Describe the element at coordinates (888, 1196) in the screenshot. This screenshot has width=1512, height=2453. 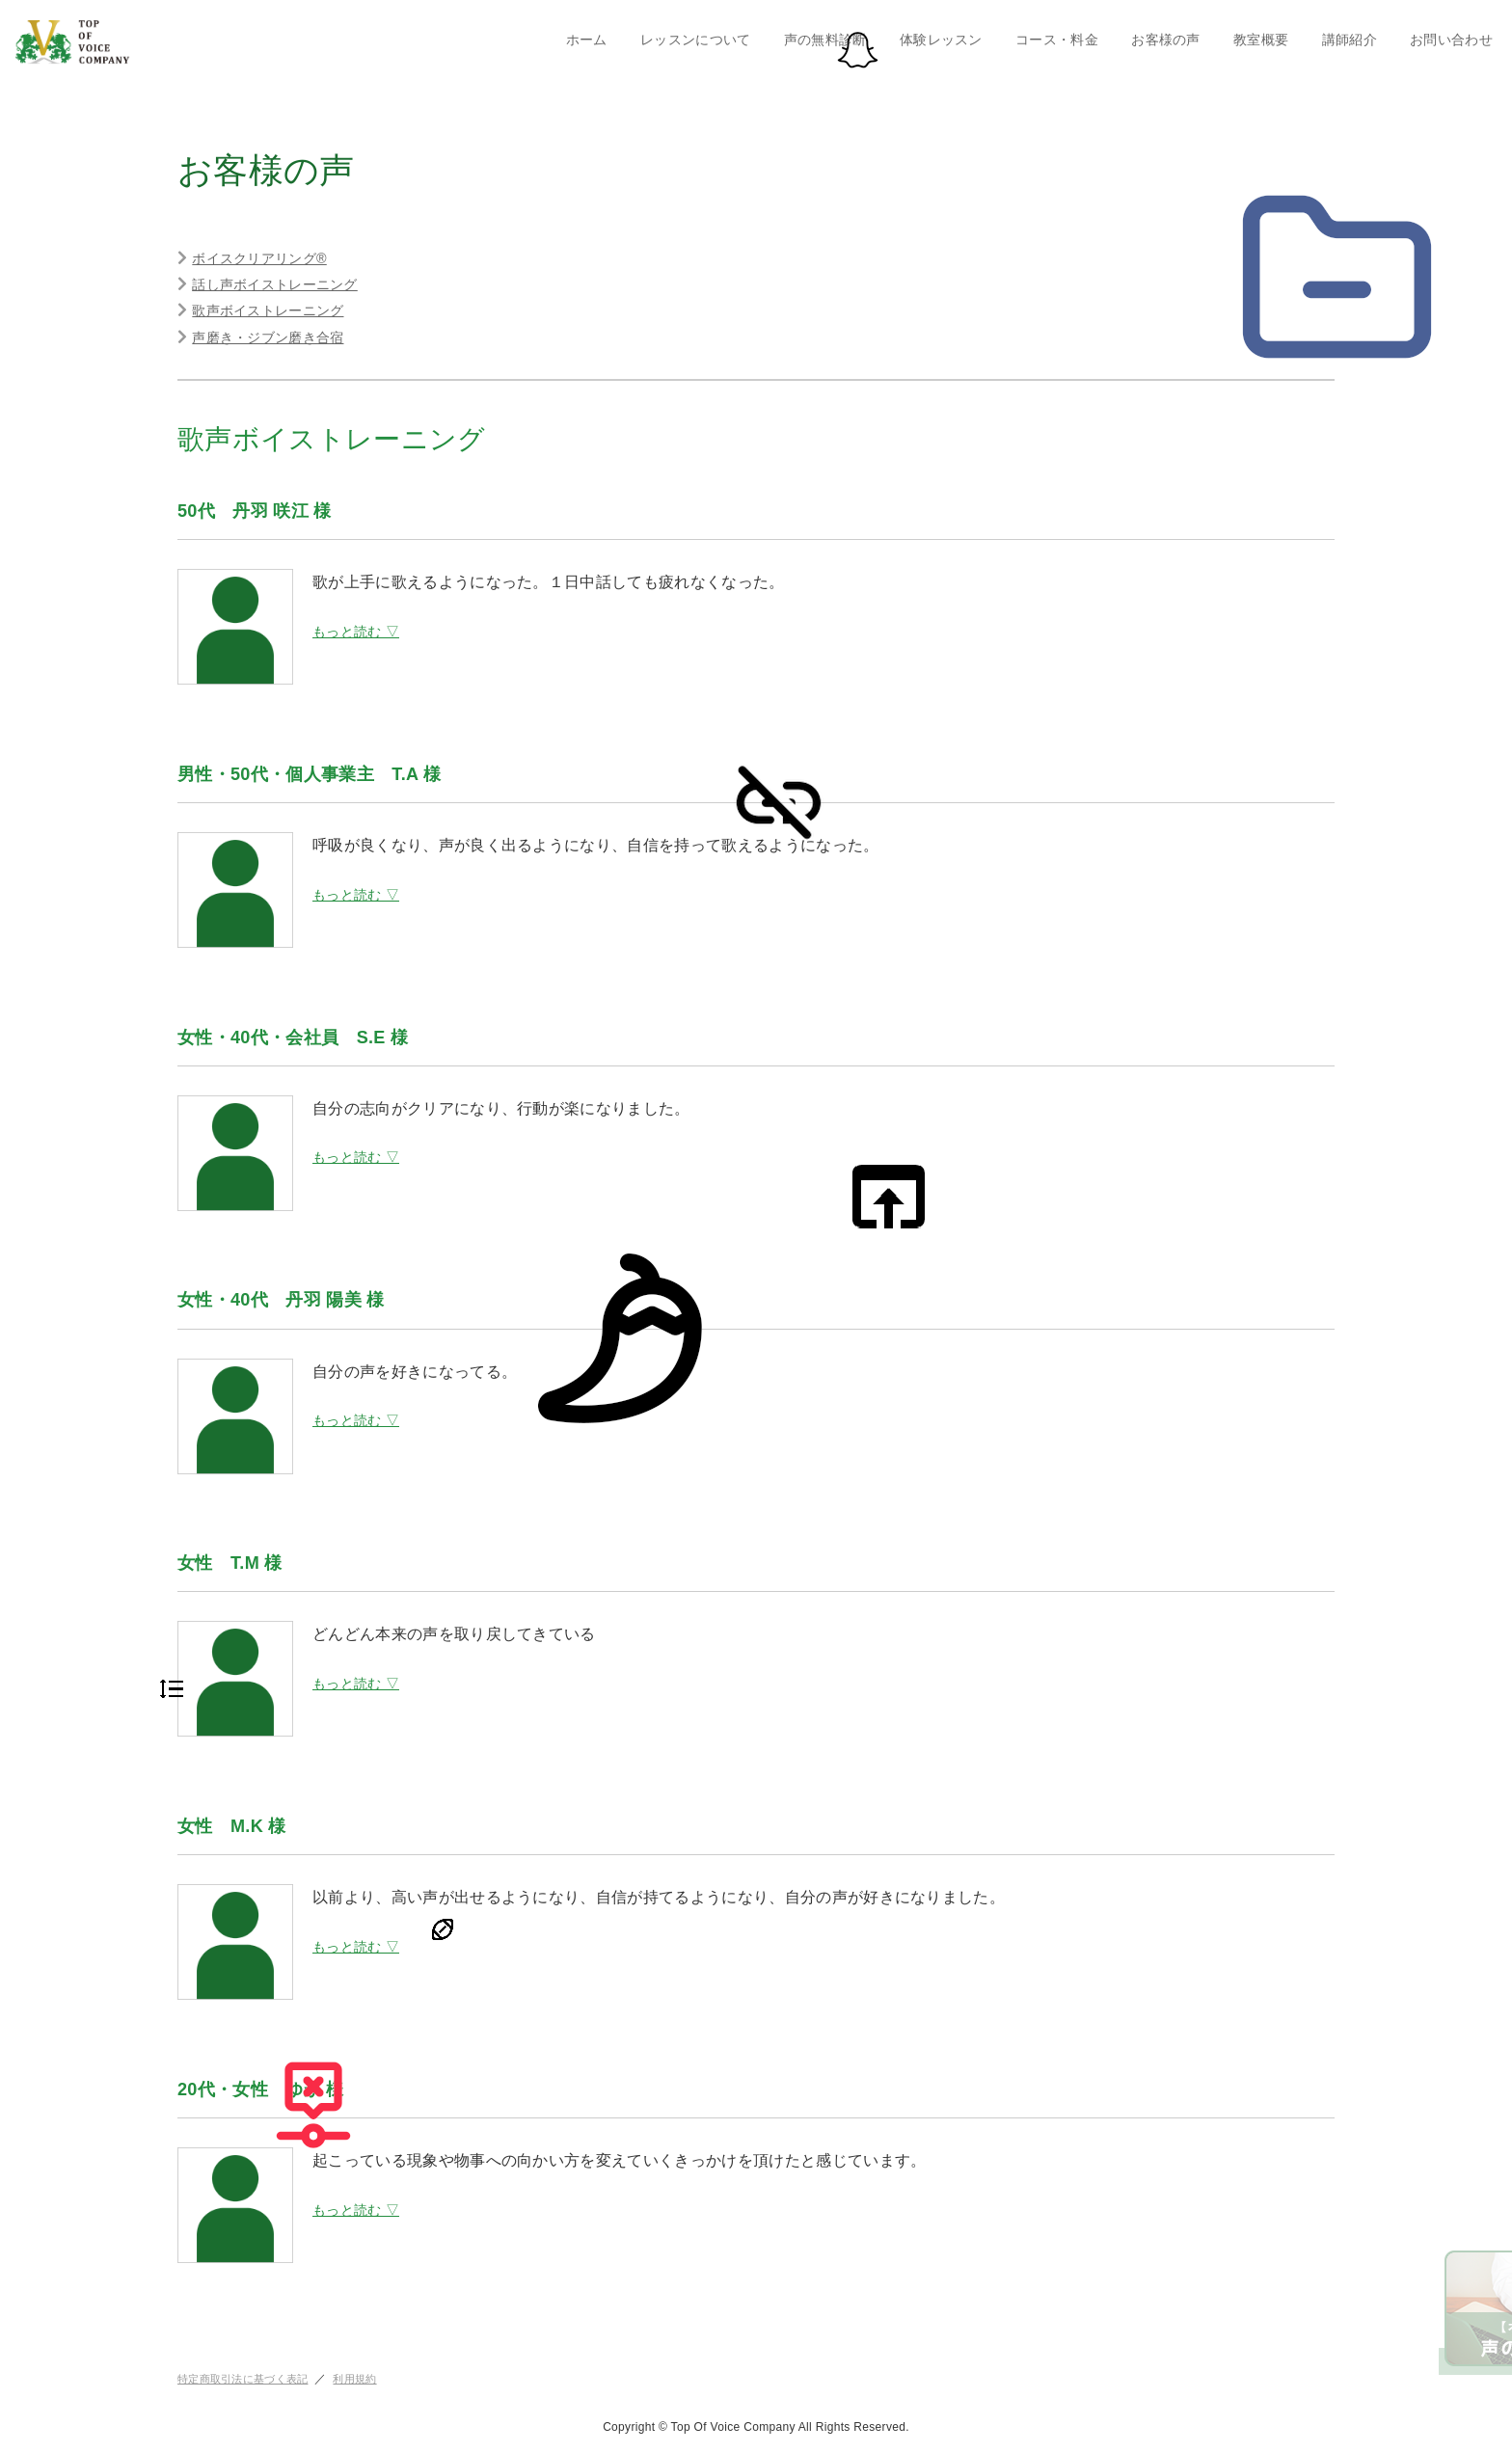
I see `open link in browser` at that location.